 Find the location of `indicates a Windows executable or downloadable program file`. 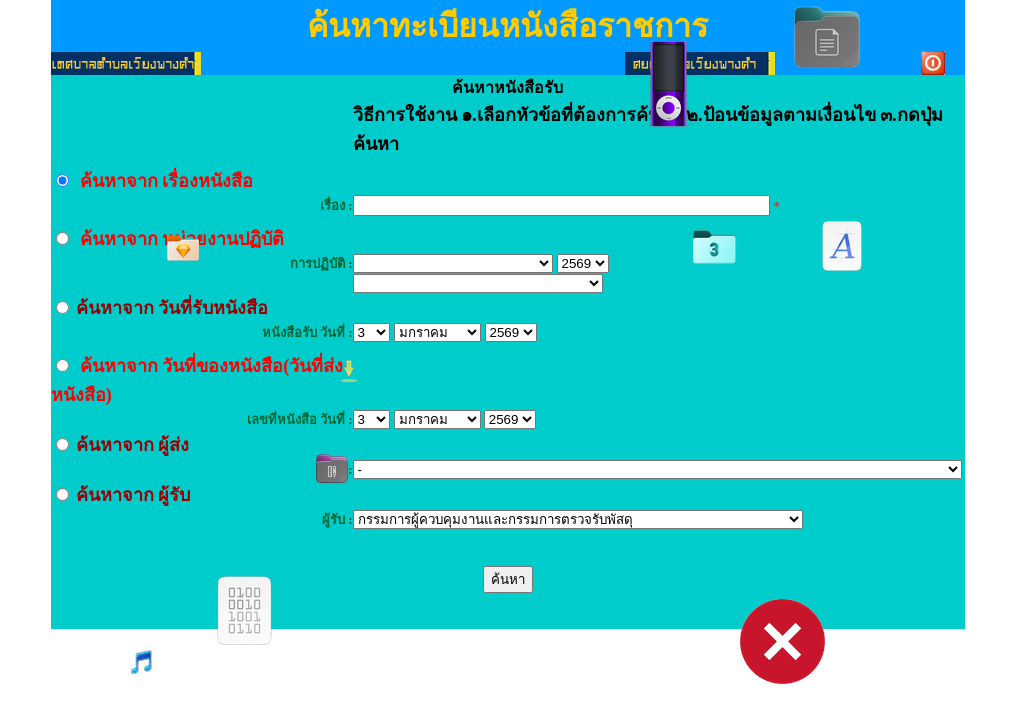

indicates a Windows executable or downloadable program file is located at coordinates (244, 610).